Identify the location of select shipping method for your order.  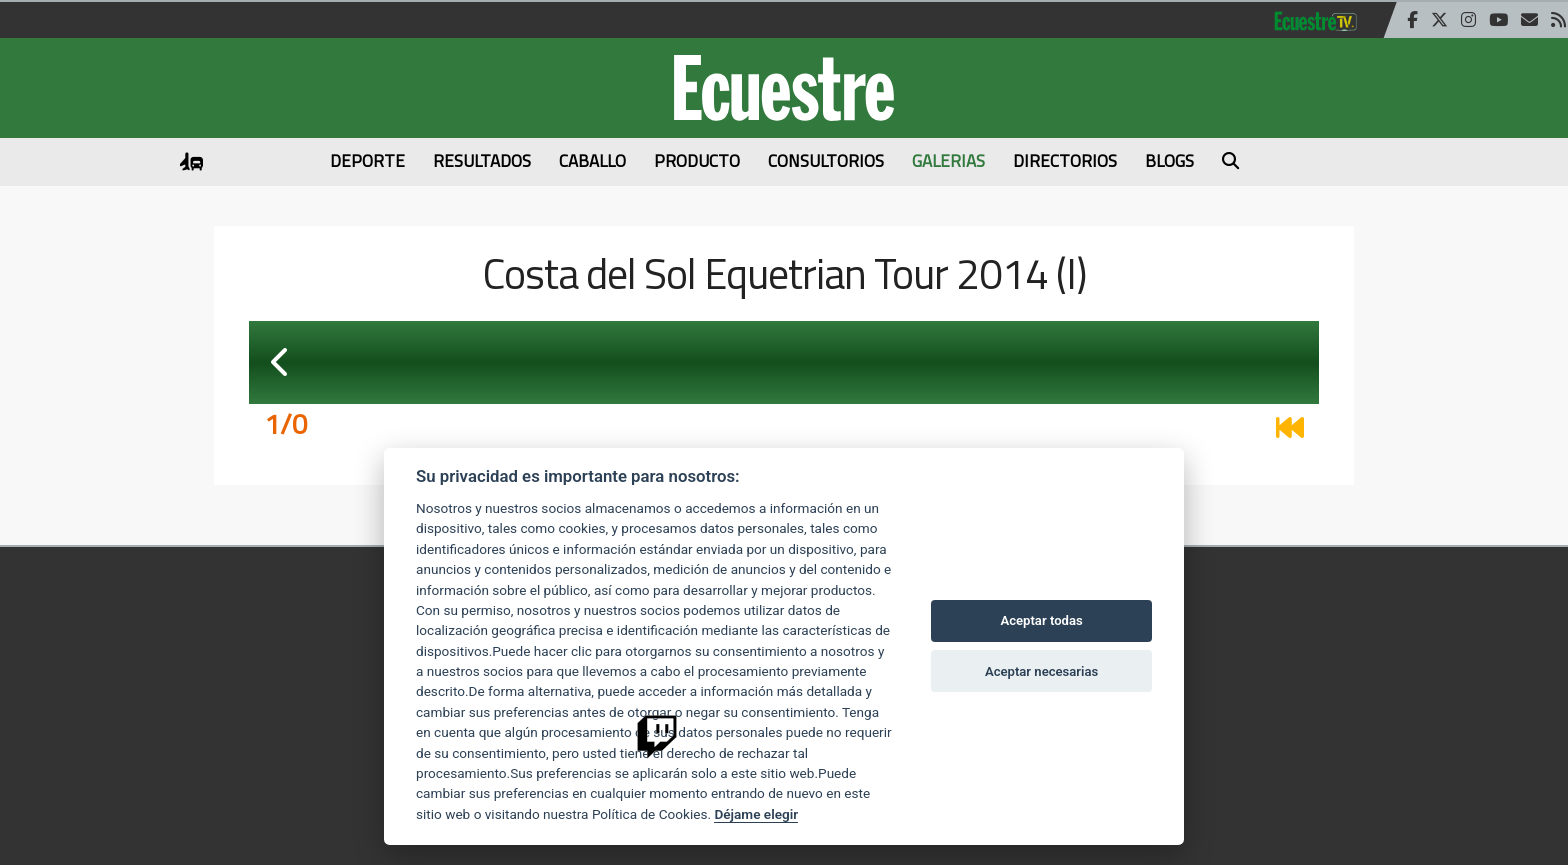
(191, 161).